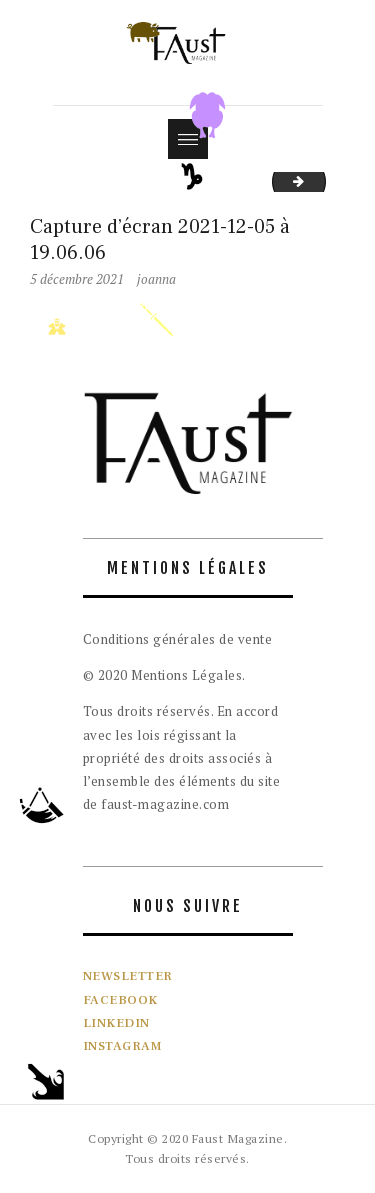 This screenshot has width=375, height=1193. Describe the element at coordinates (208, 115) in the screenshot. I see `select roast chicken as a food item` at that location.